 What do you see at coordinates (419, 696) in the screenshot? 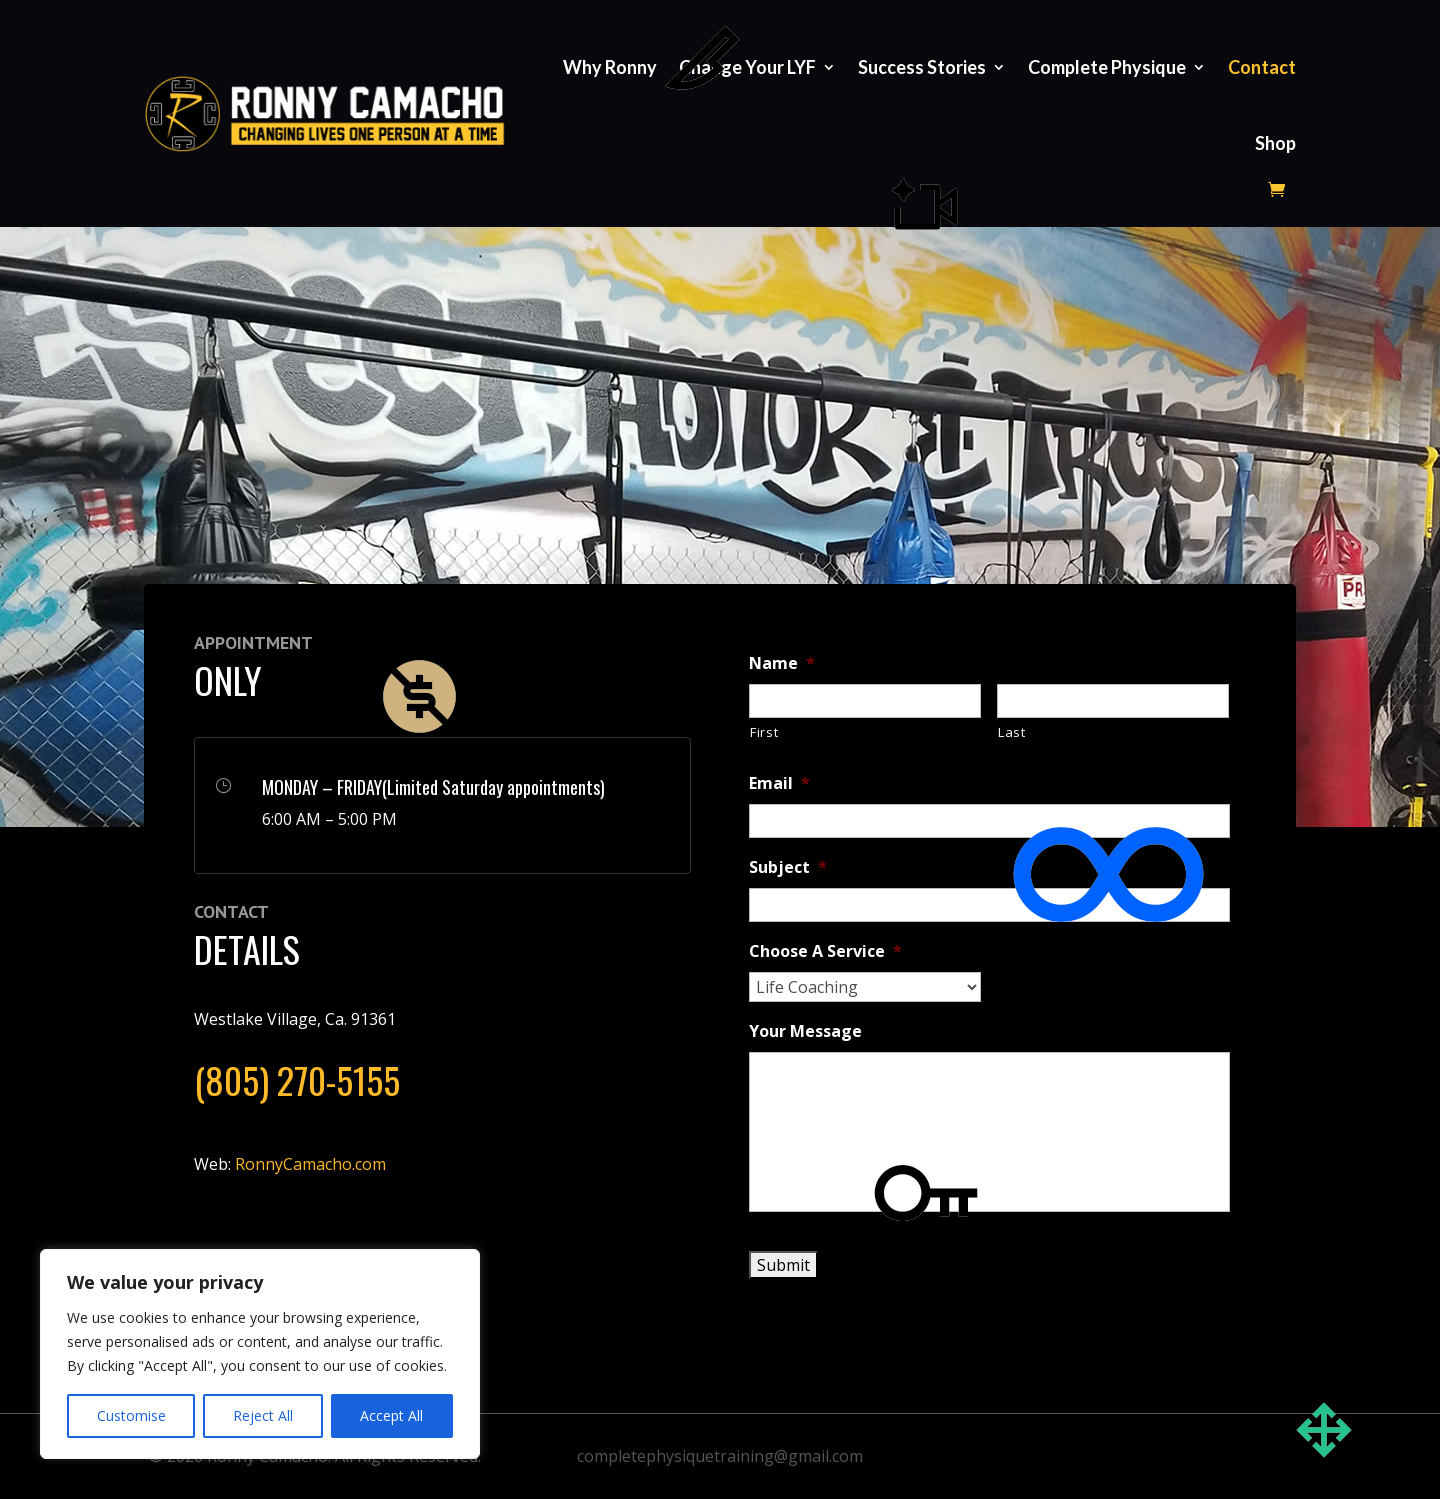
I see `indicates non-commercial creative commons license` at bounding box center [419, 696].